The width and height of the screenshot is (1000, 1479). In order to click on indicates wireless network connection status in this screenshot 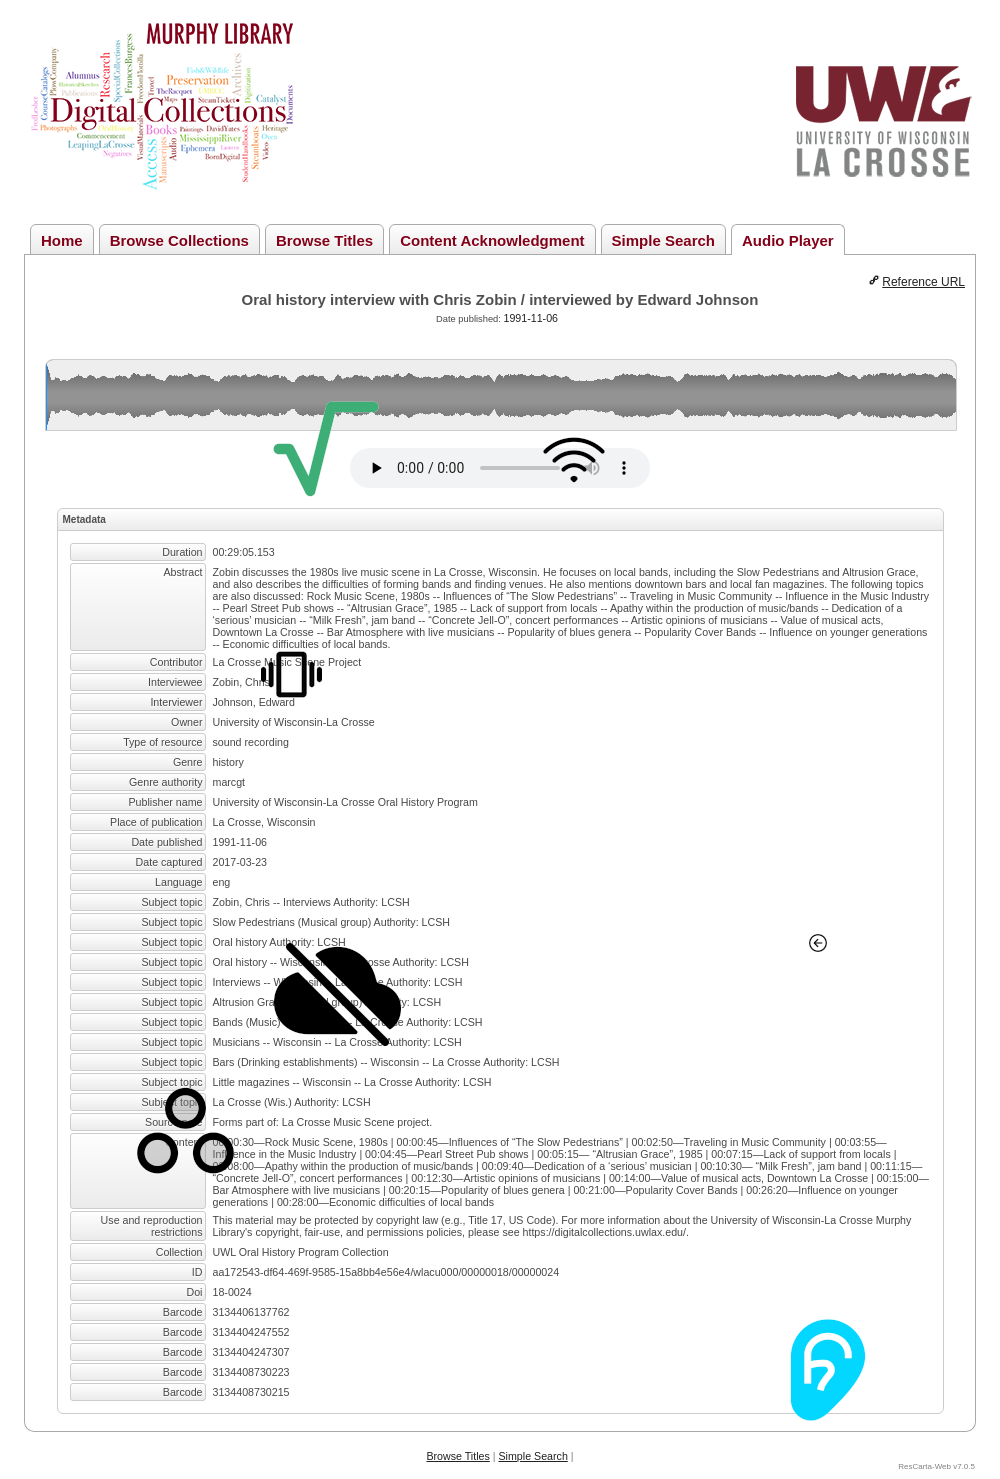, I will do `click(574, 461)`.